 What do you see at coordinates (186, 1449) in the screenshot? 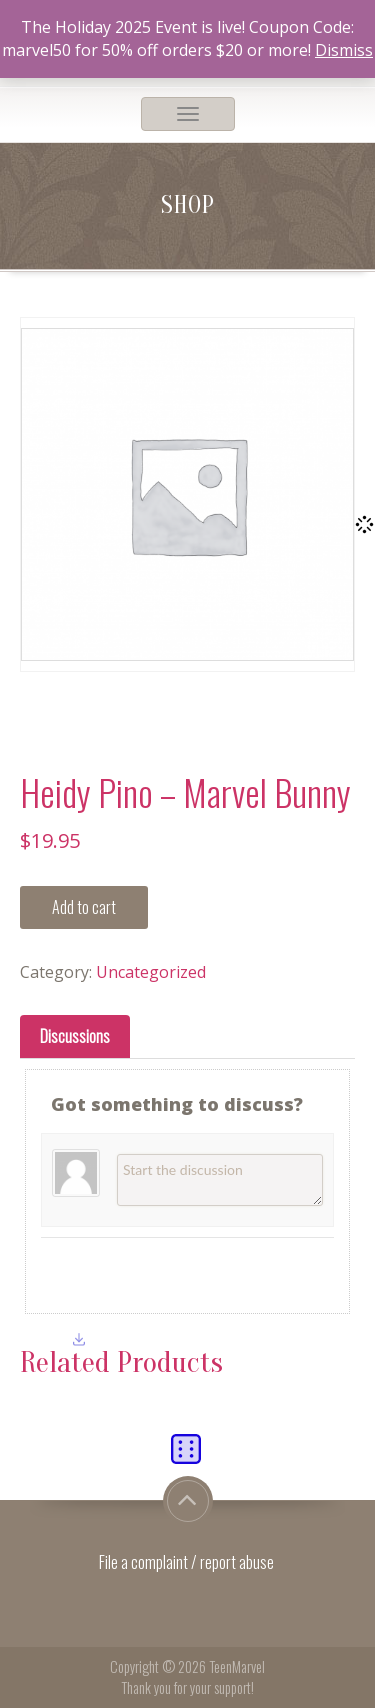
I see `randomize or shuffle content` at bounding box center [186, 1449].